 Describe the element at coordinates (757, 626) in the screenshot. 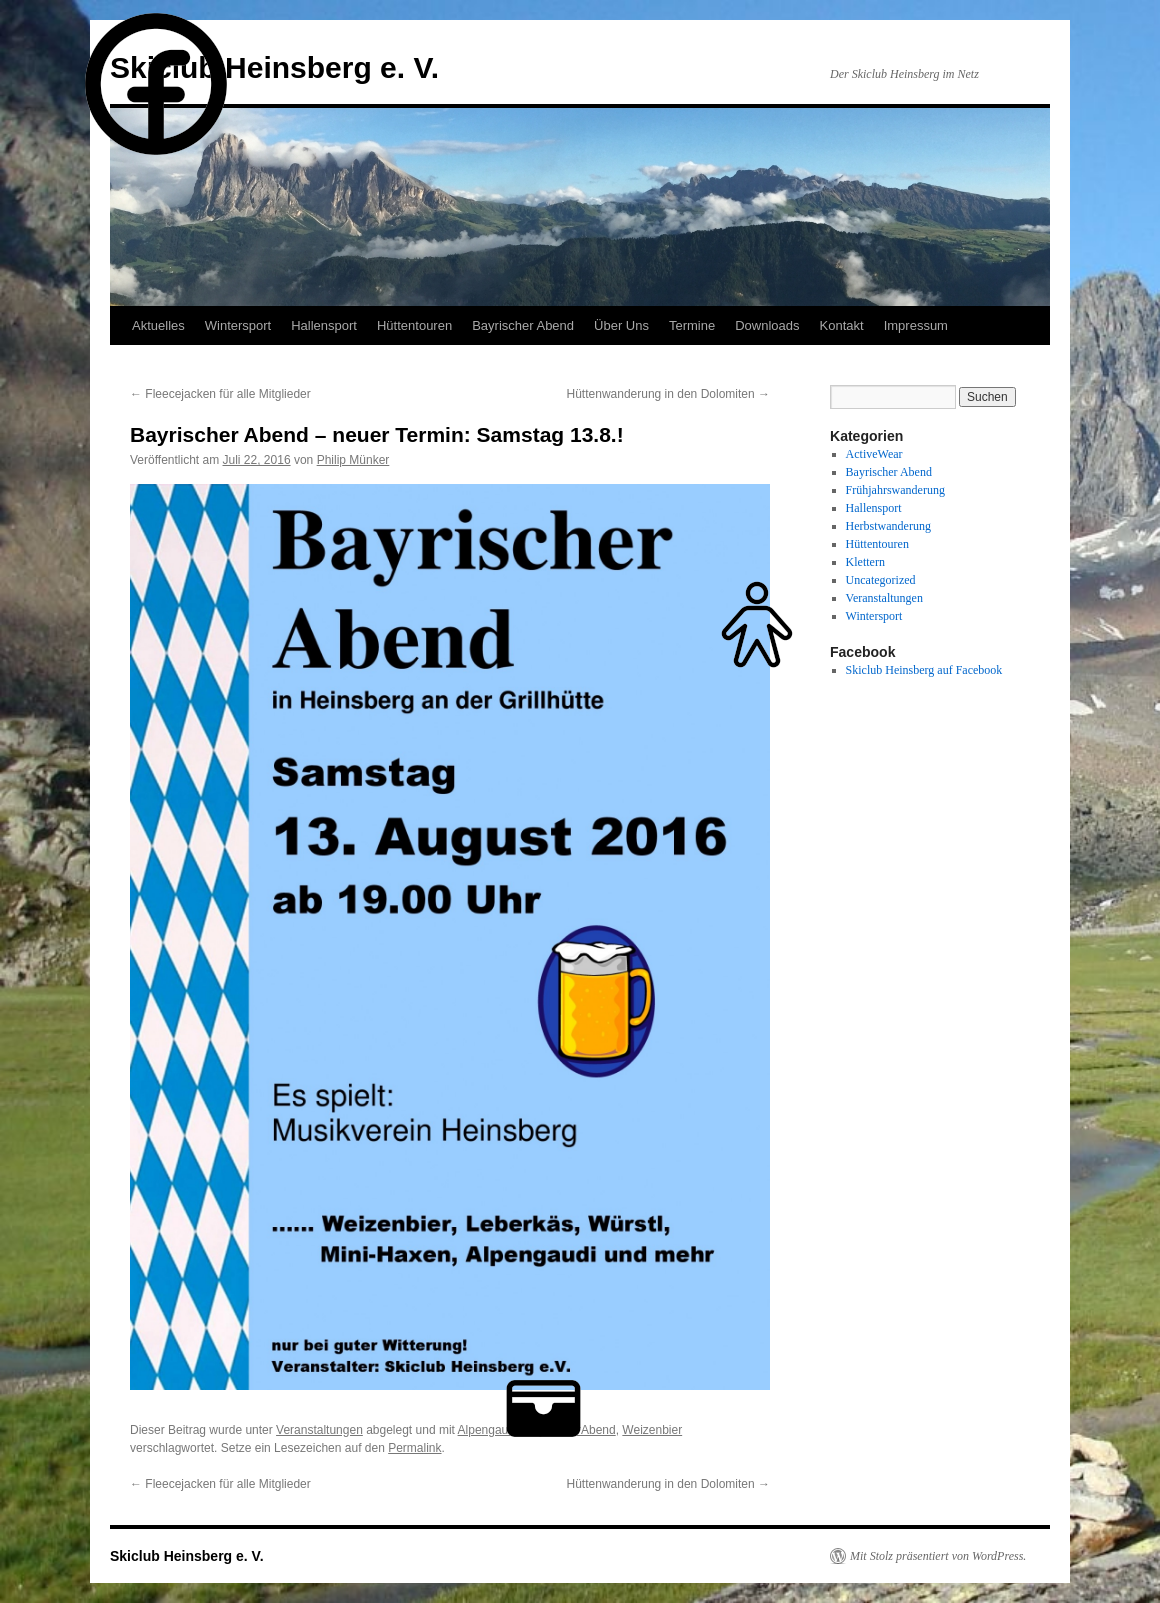

I see `view your profile` at that location.